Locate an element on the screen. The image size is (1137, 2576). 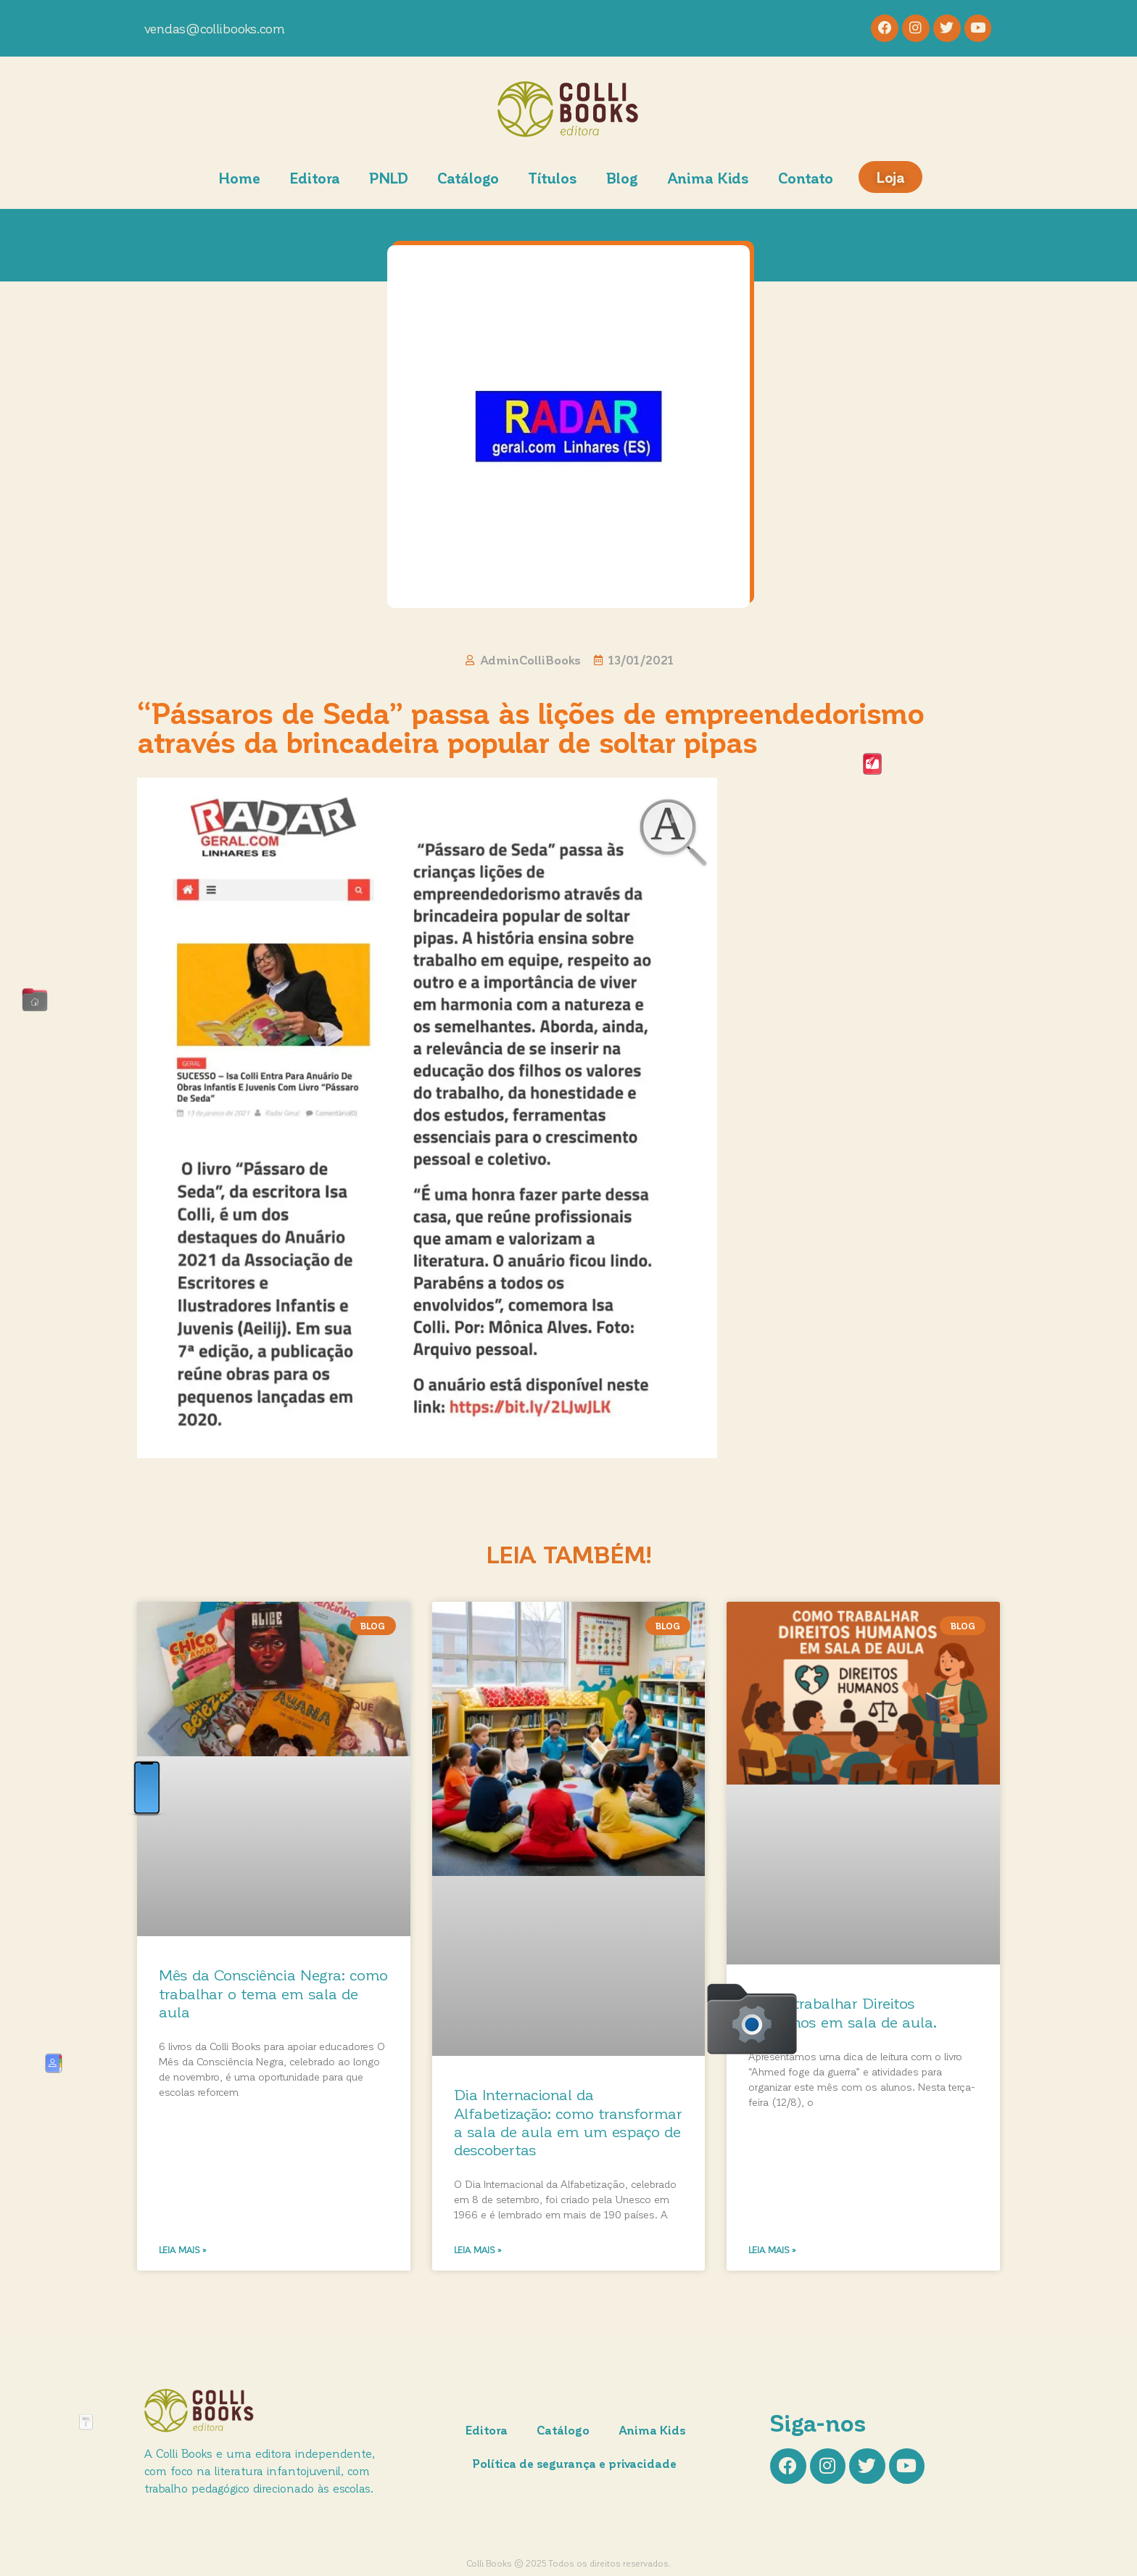
search for files or documents is located at coordinates (672, 831).